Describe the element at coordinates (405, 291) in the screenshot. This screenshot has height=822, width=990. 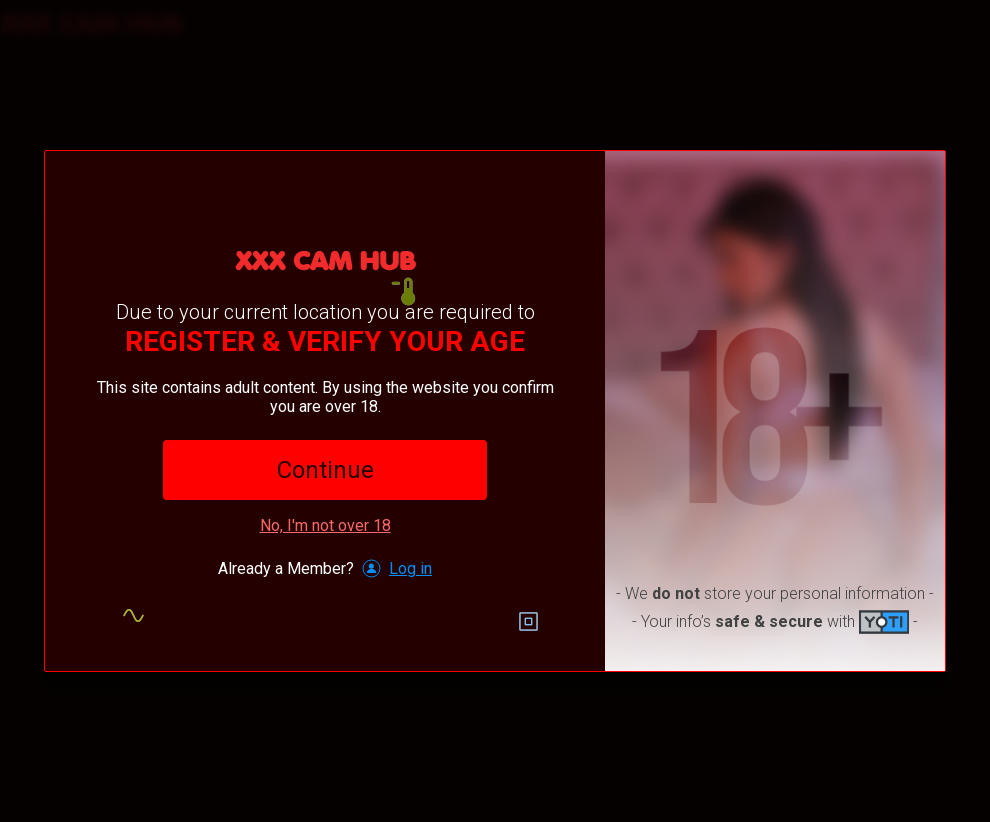
I see `decrease temperature setting` at that location.